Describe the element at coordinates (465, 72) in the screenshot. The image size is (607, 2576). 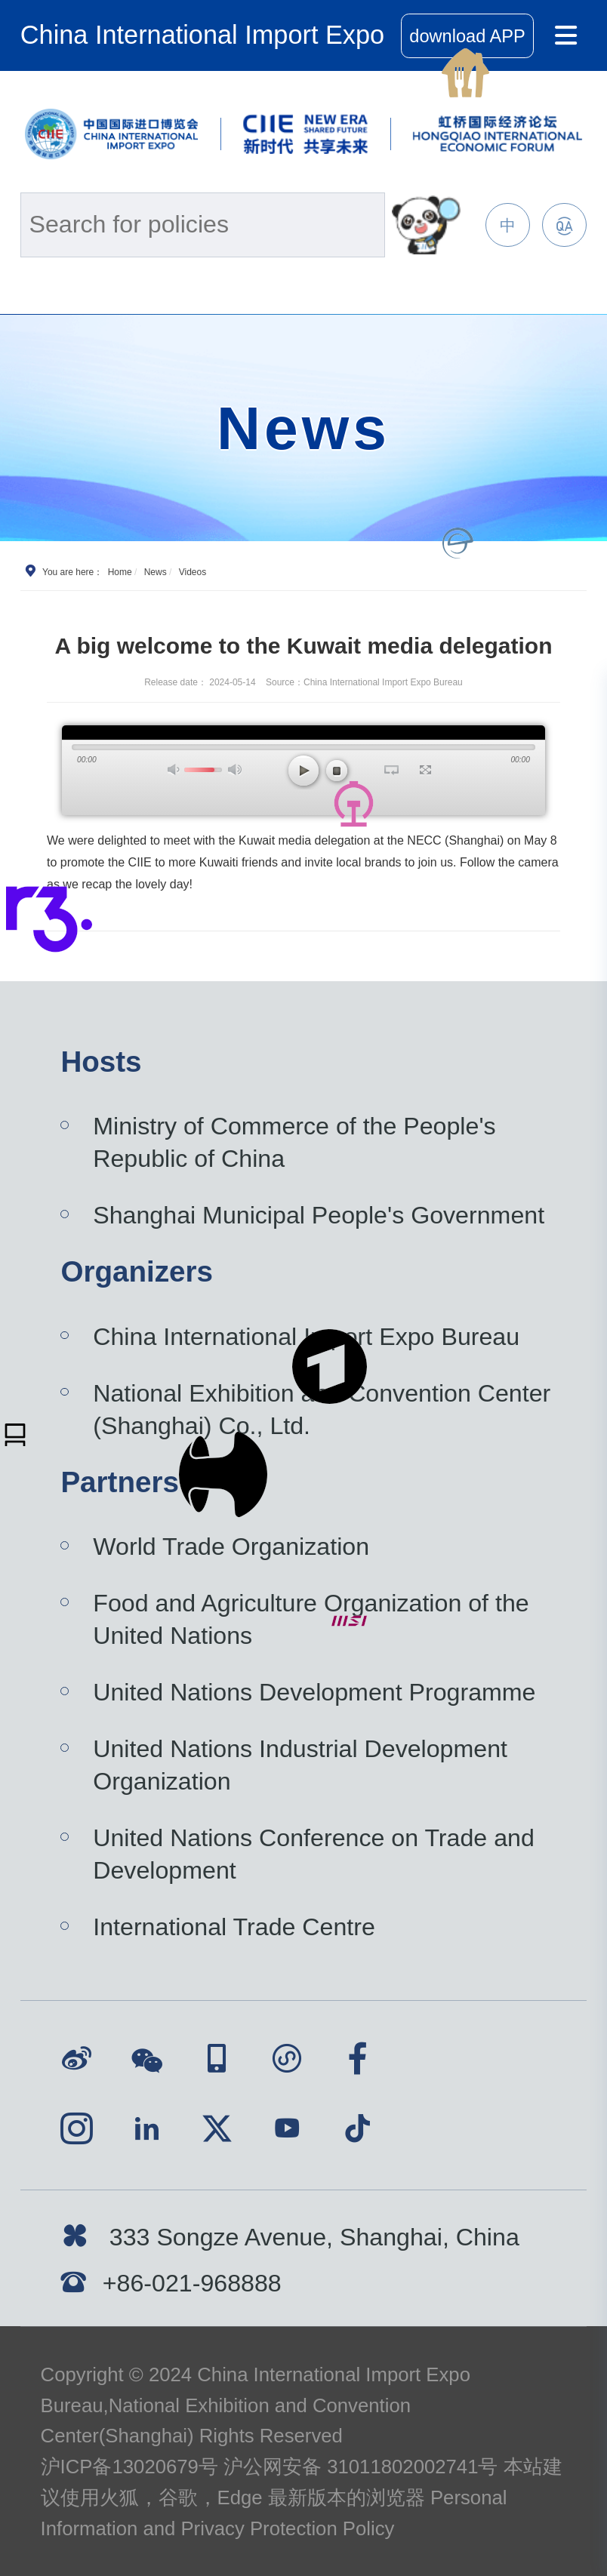
I see `open the Just Eat app` at that location.